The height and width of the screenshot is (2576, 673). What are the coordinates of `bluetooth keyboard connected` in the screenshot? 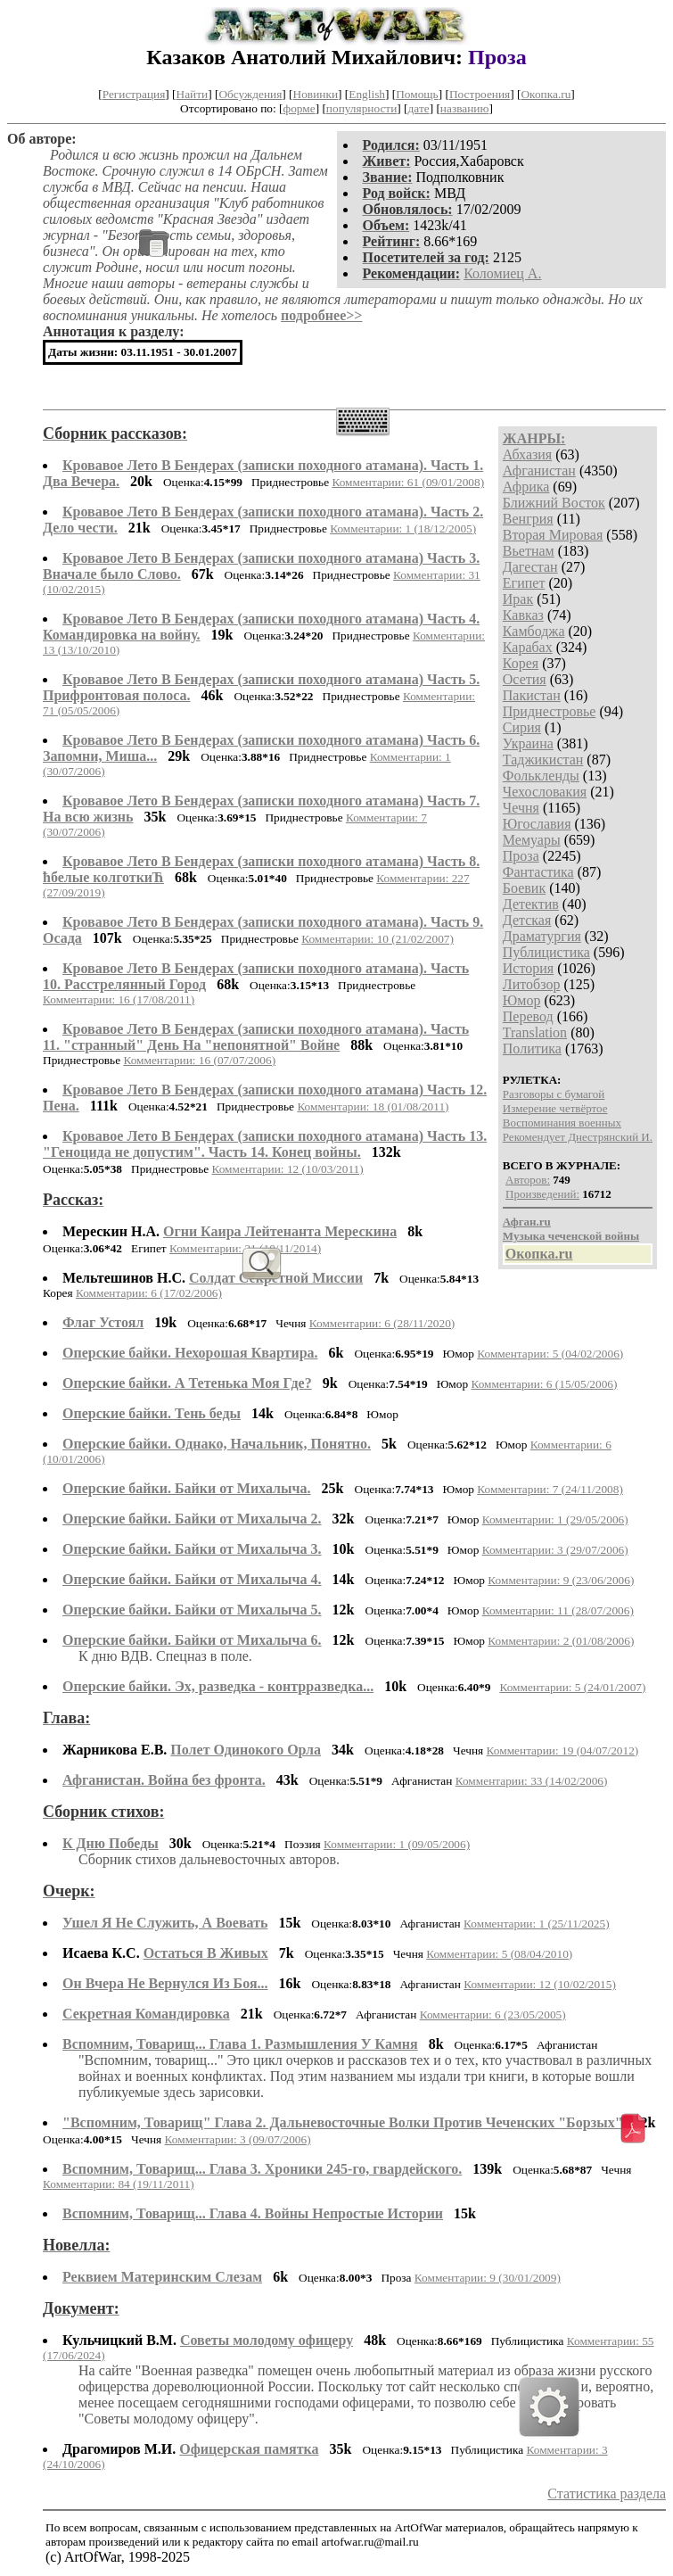 It's located at (363, 421).